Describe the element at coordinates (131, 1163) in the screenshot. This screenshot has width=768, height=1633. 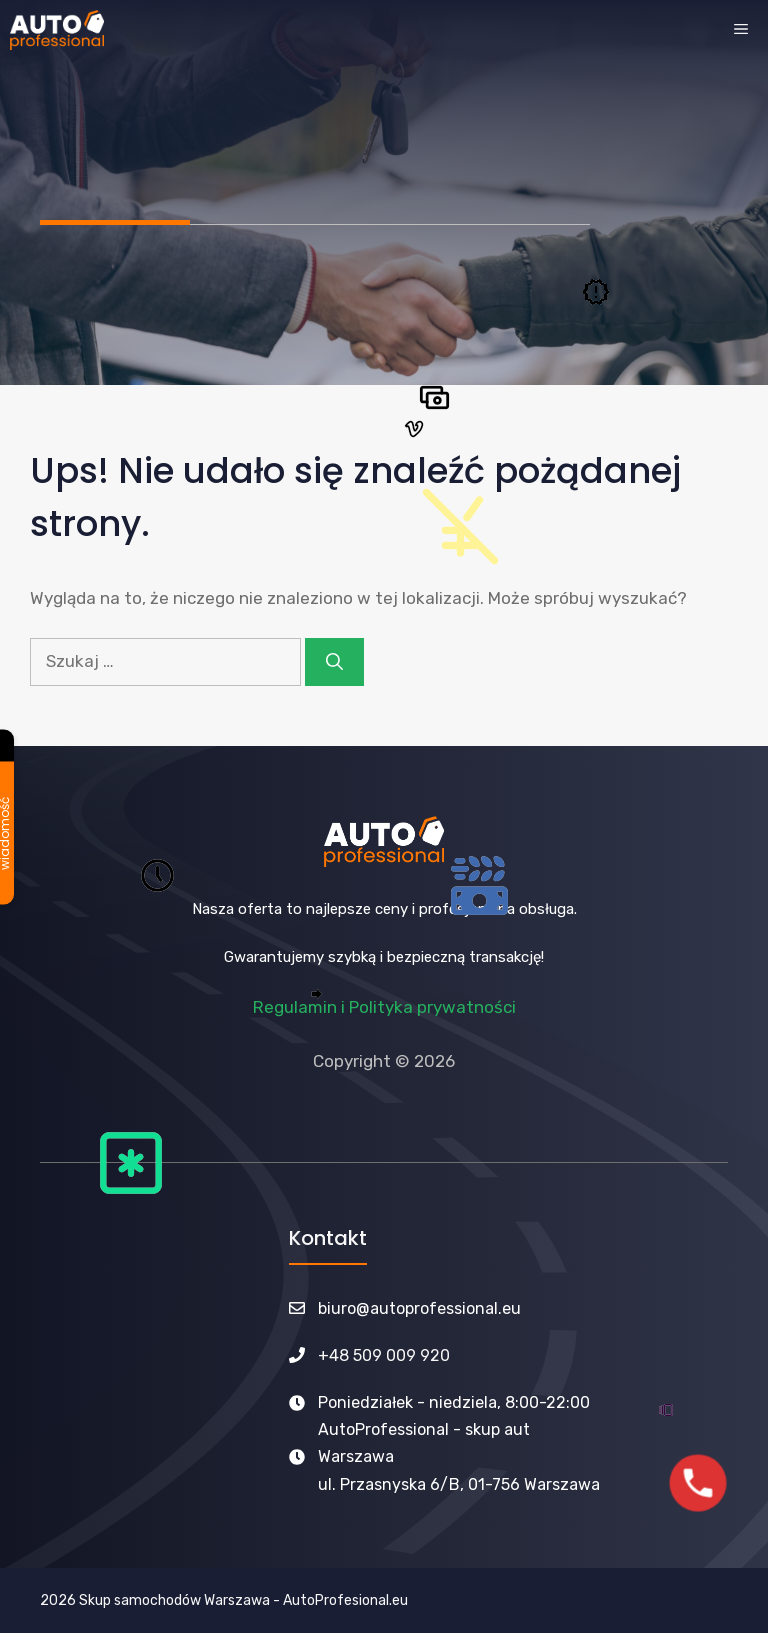
I see `enter a password or passcode field` at that location.